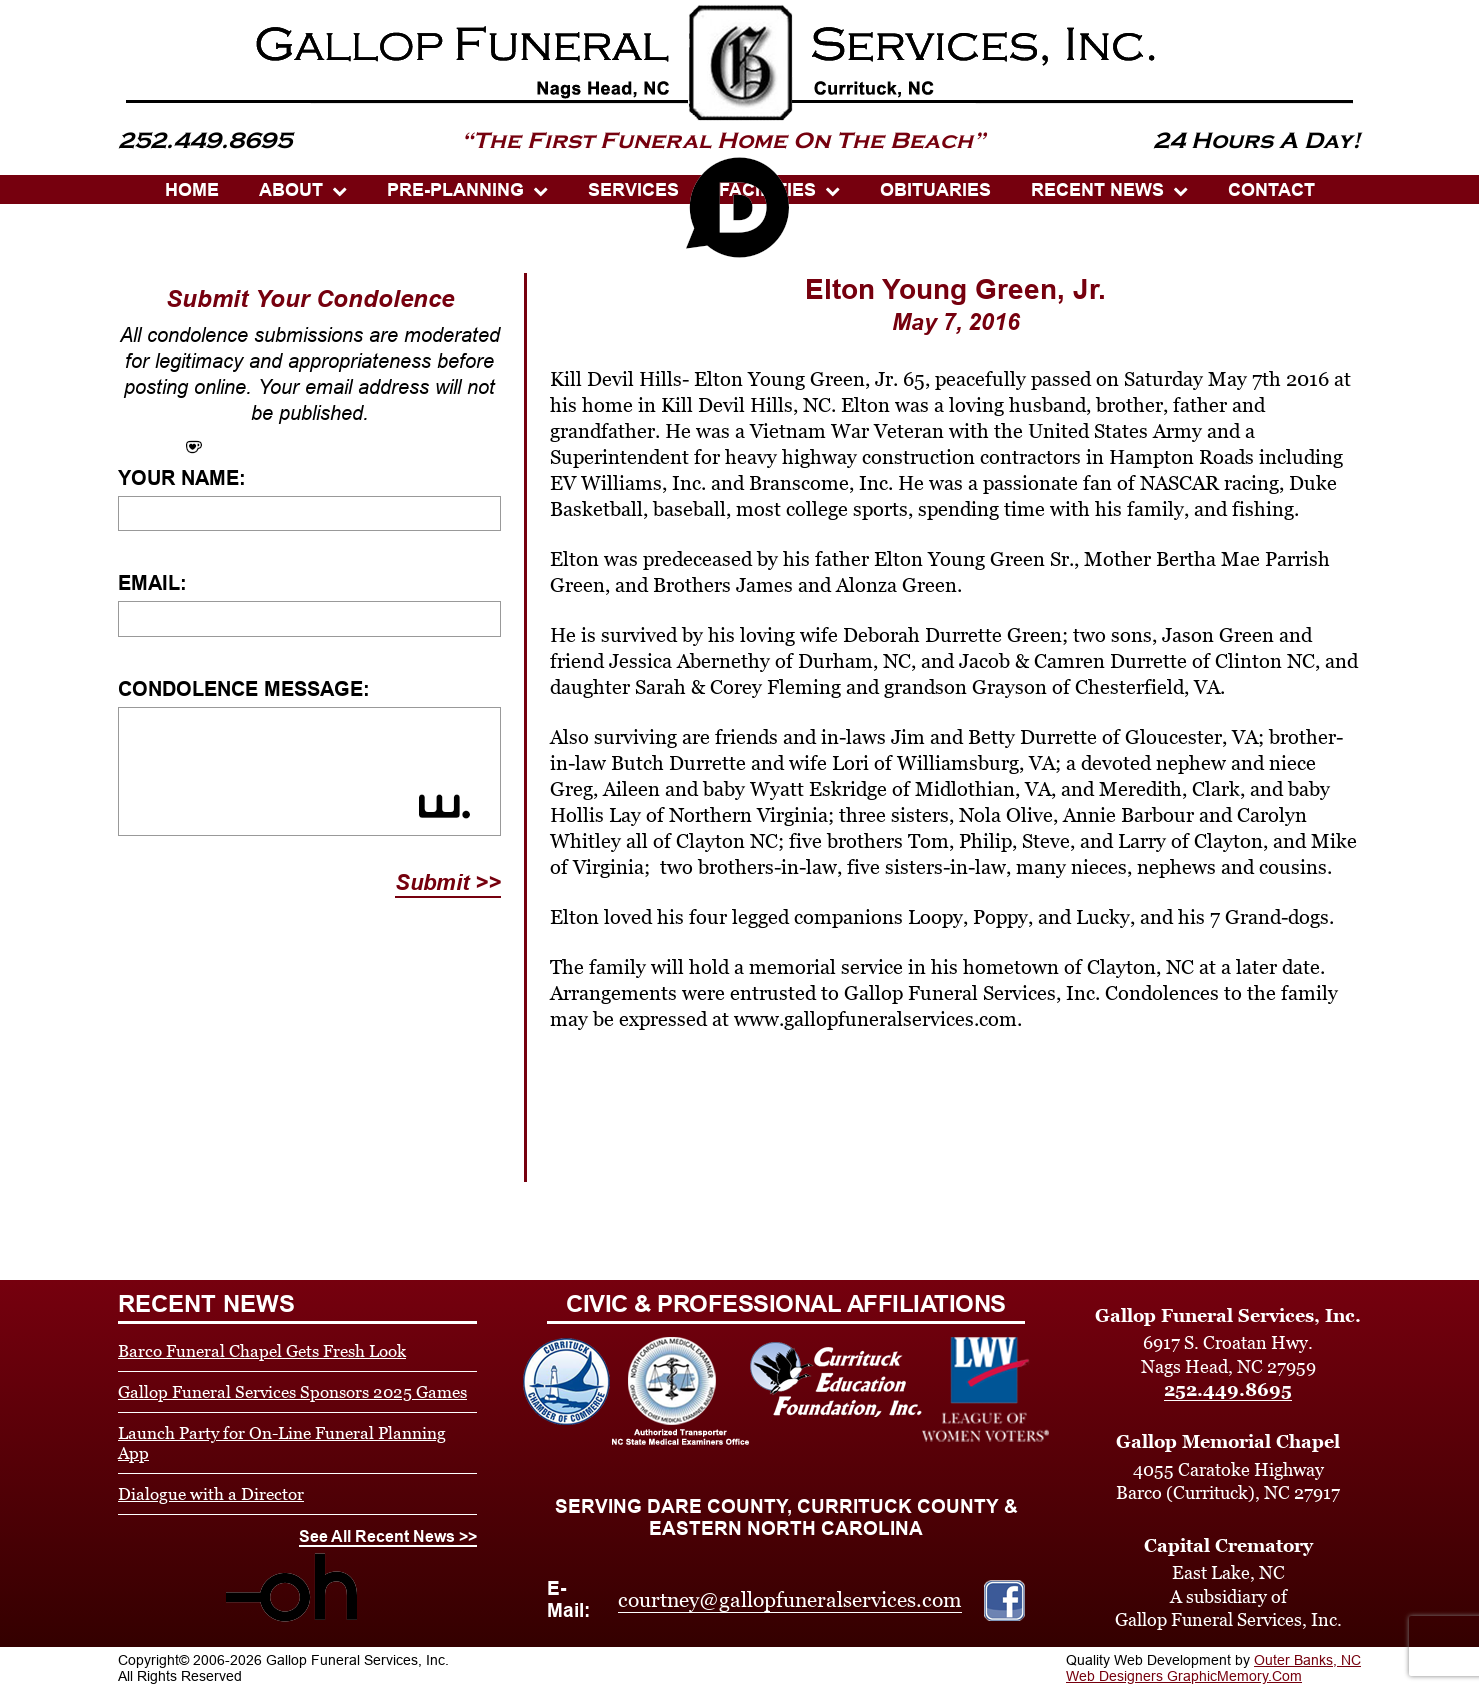 The image size is (1479, 1690). What do you see at coordinates (737, 207) in the screenshot?
I see `open Disqus comments section` at bounding box center [737, 207].